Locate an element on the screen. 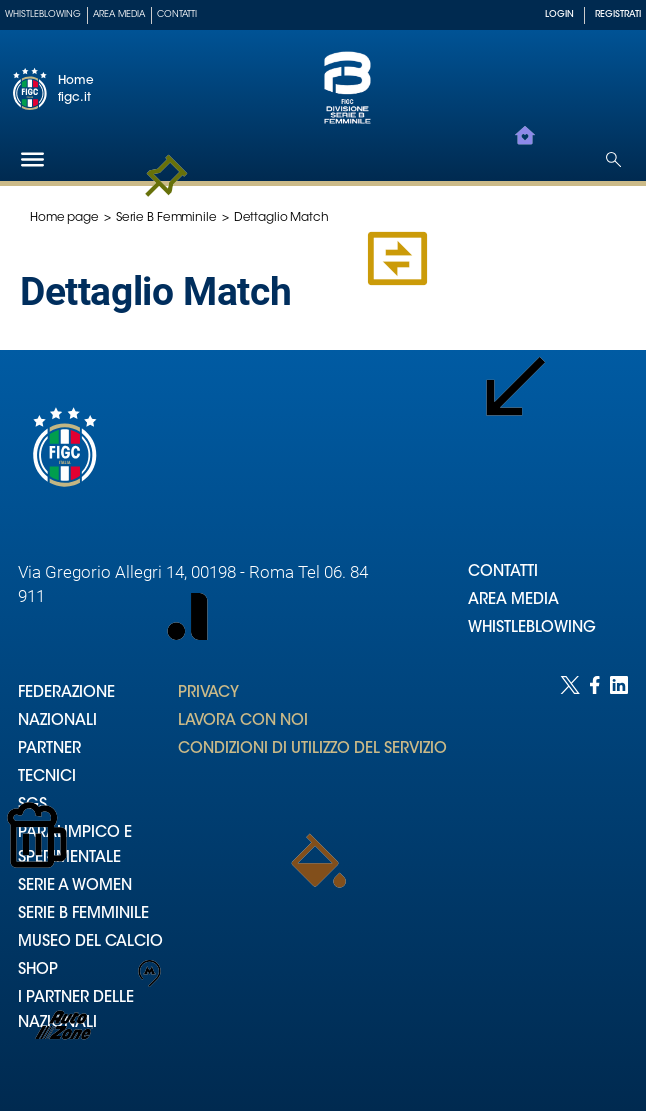 The image size is (646, 1111). browse nearby bars or pubs is located at coordinates (38, 836).